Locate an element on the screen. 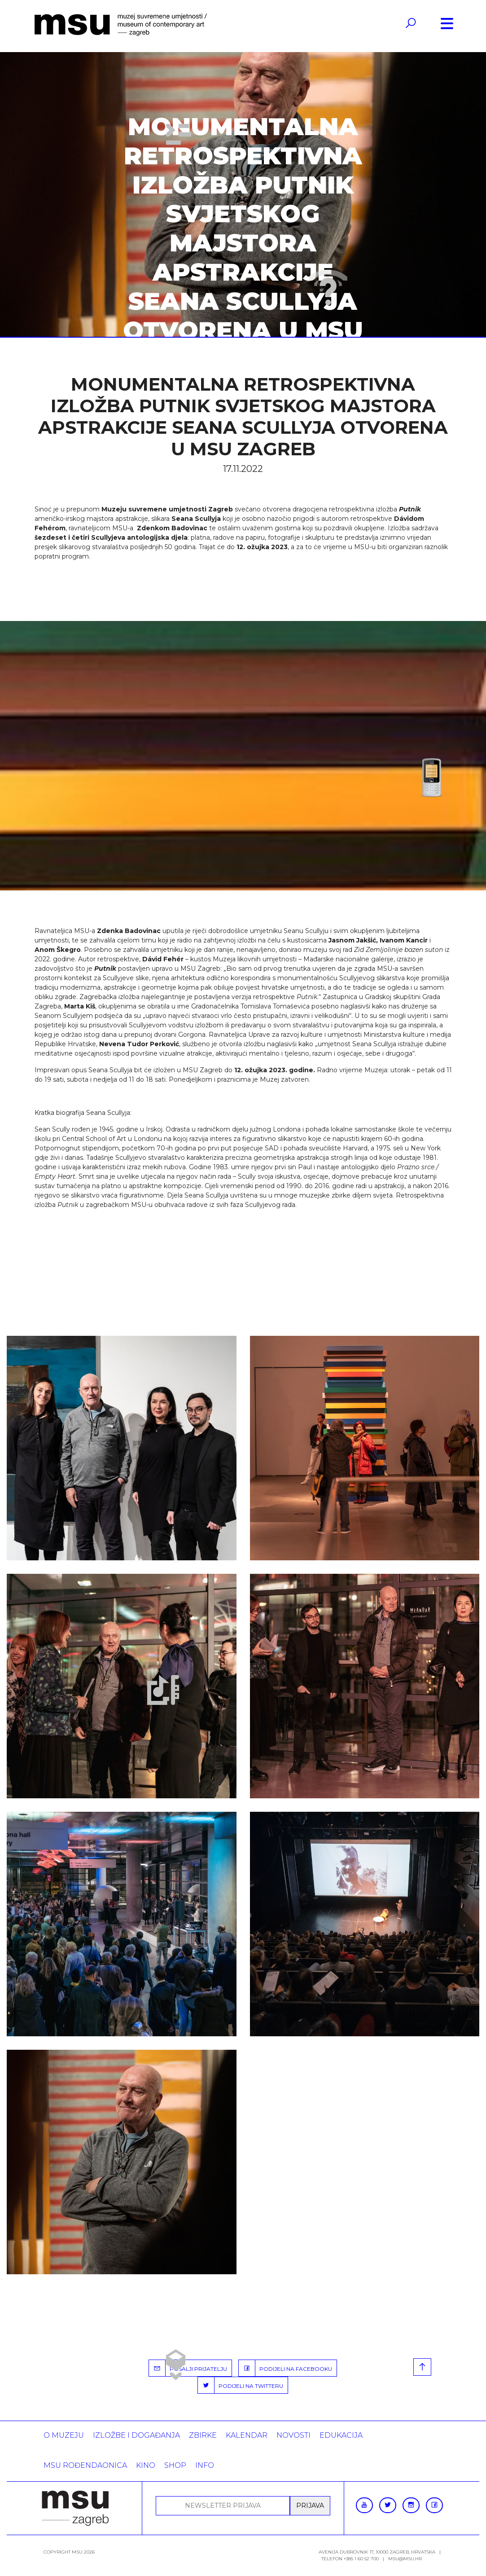  audio device or sound card settings is located at coordinates (163, 1689).